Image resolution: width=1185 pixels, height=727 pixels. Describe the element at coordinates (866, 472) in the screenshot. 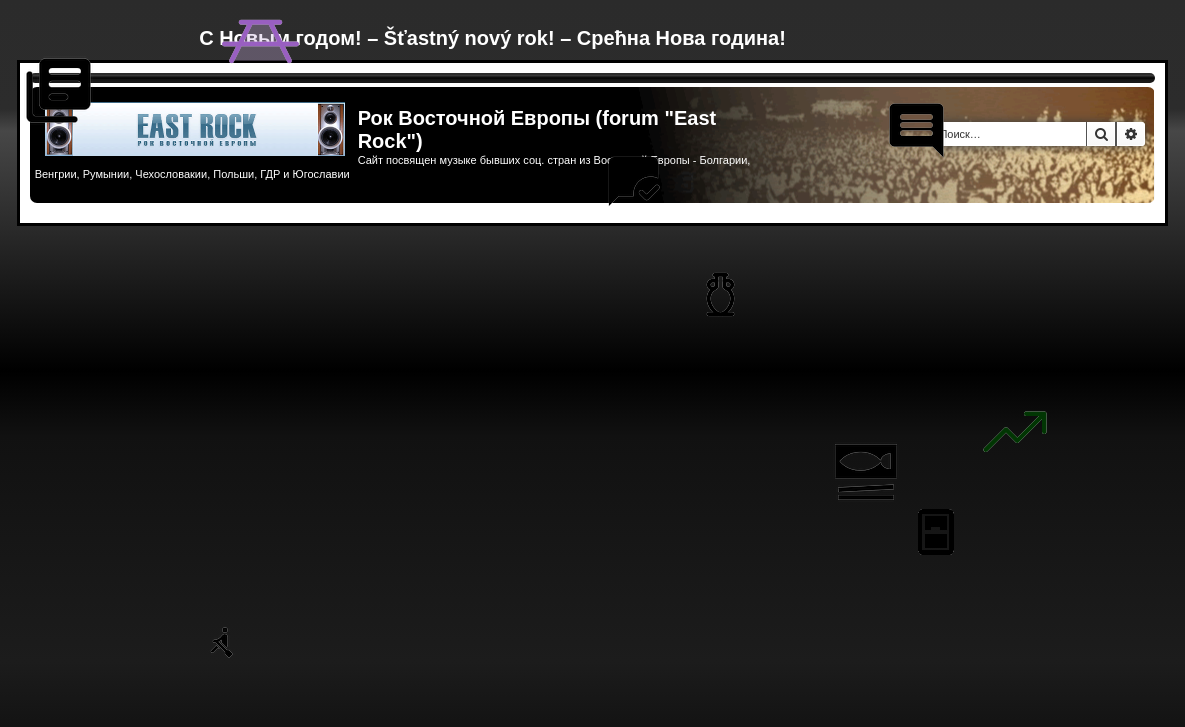

I see `view set meal or food combo options` at that location.